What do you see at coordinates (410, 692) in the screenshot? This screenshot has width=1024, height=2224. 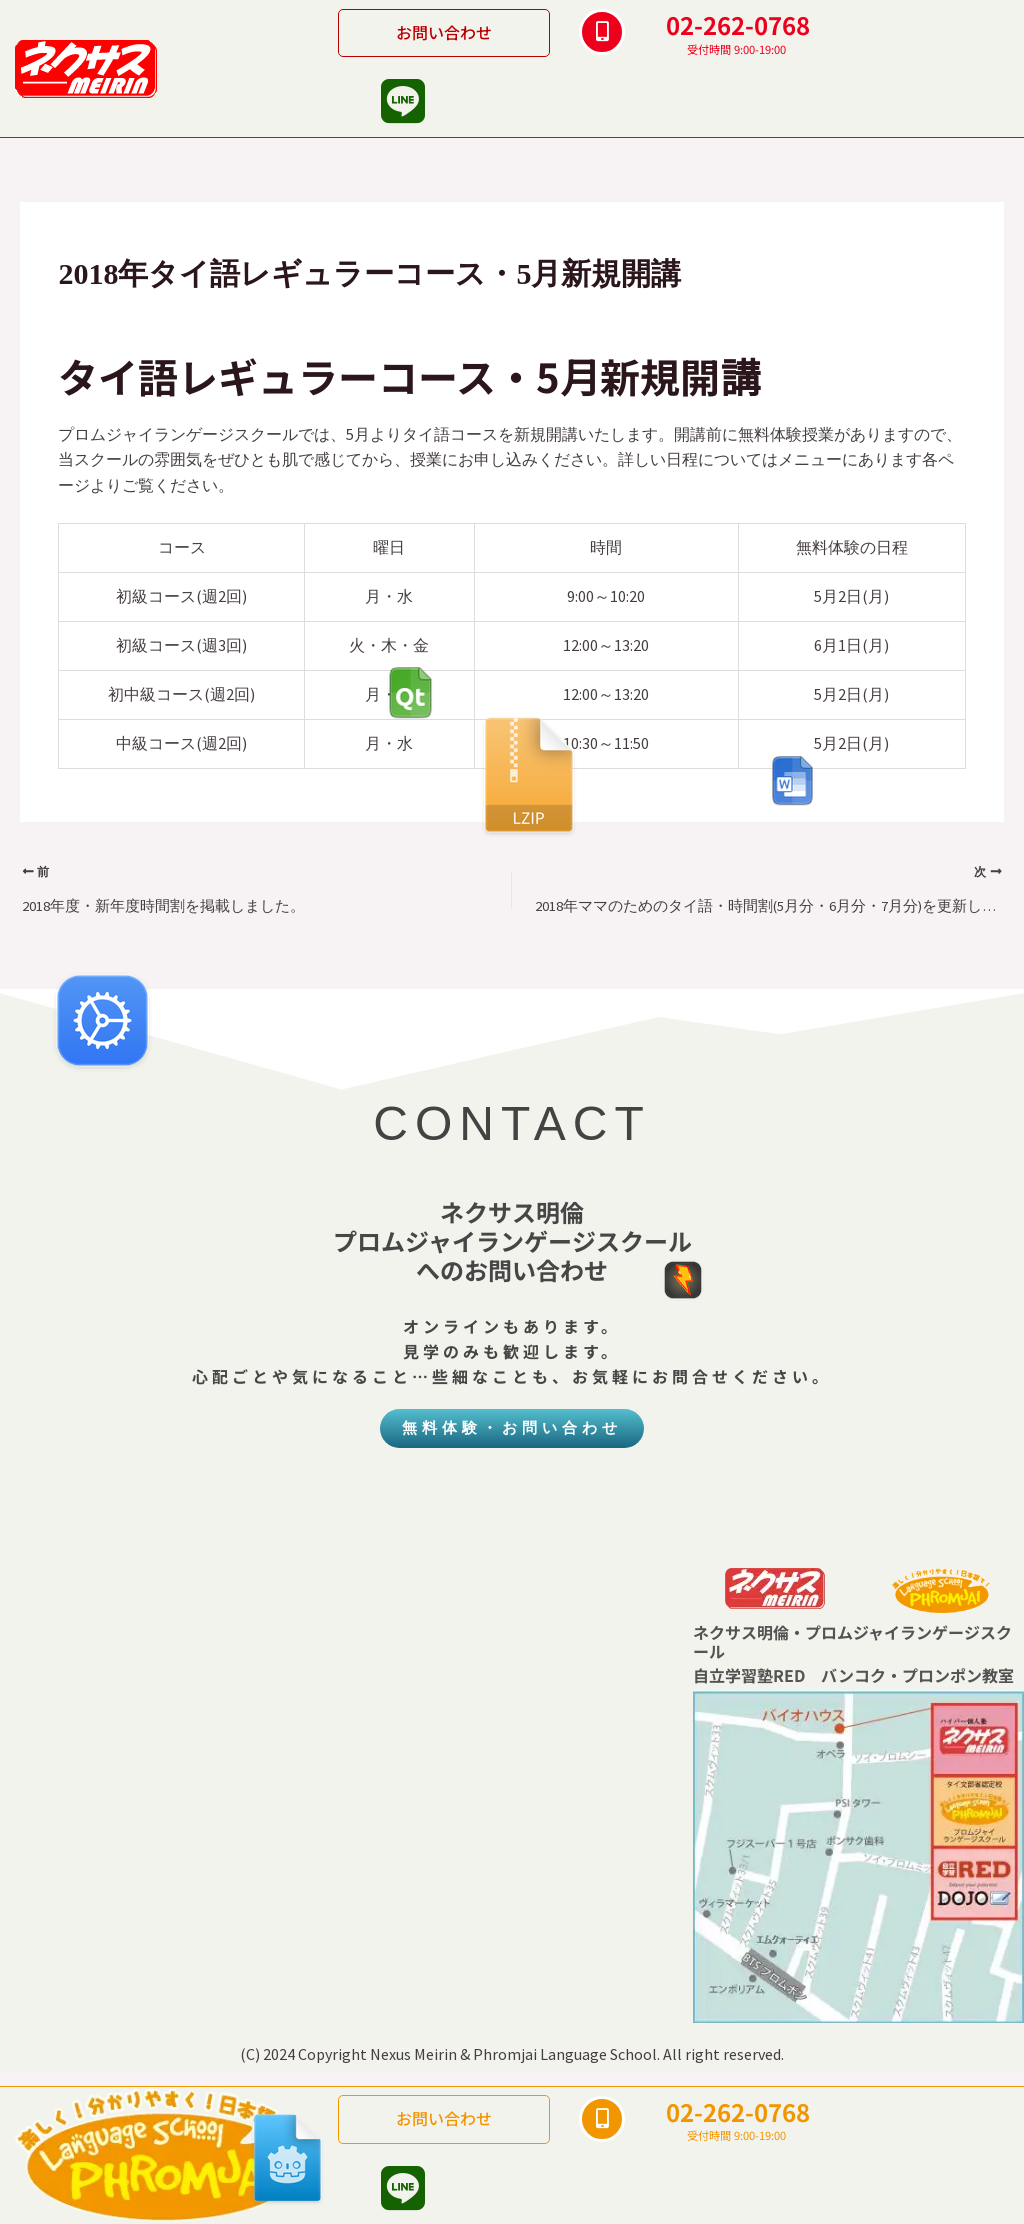 I see `a QML source file used in Qt application development` at bounding box center [410, 692].